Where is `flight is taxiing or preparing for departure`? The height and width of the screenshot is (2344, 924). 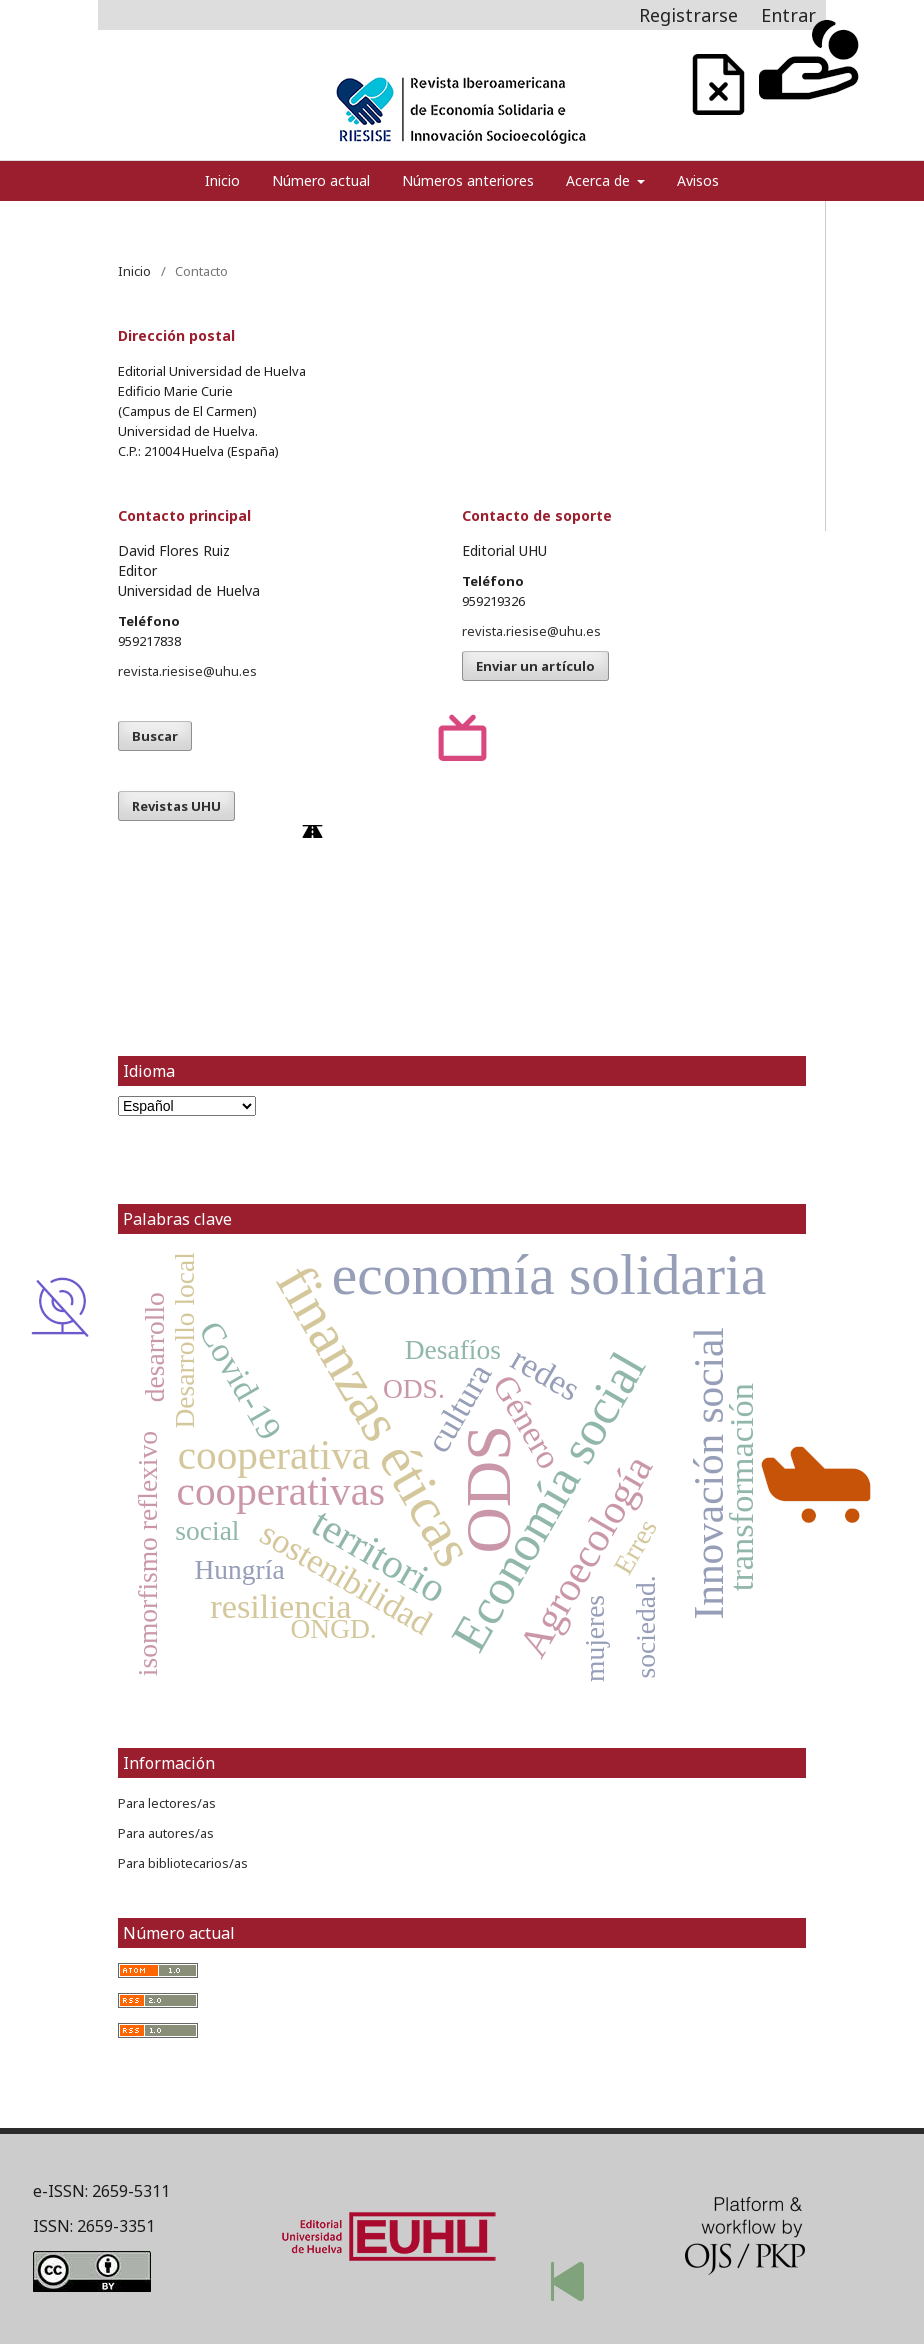
flight is taxiing or preparing for departure is located at coordinates (816, 1483).